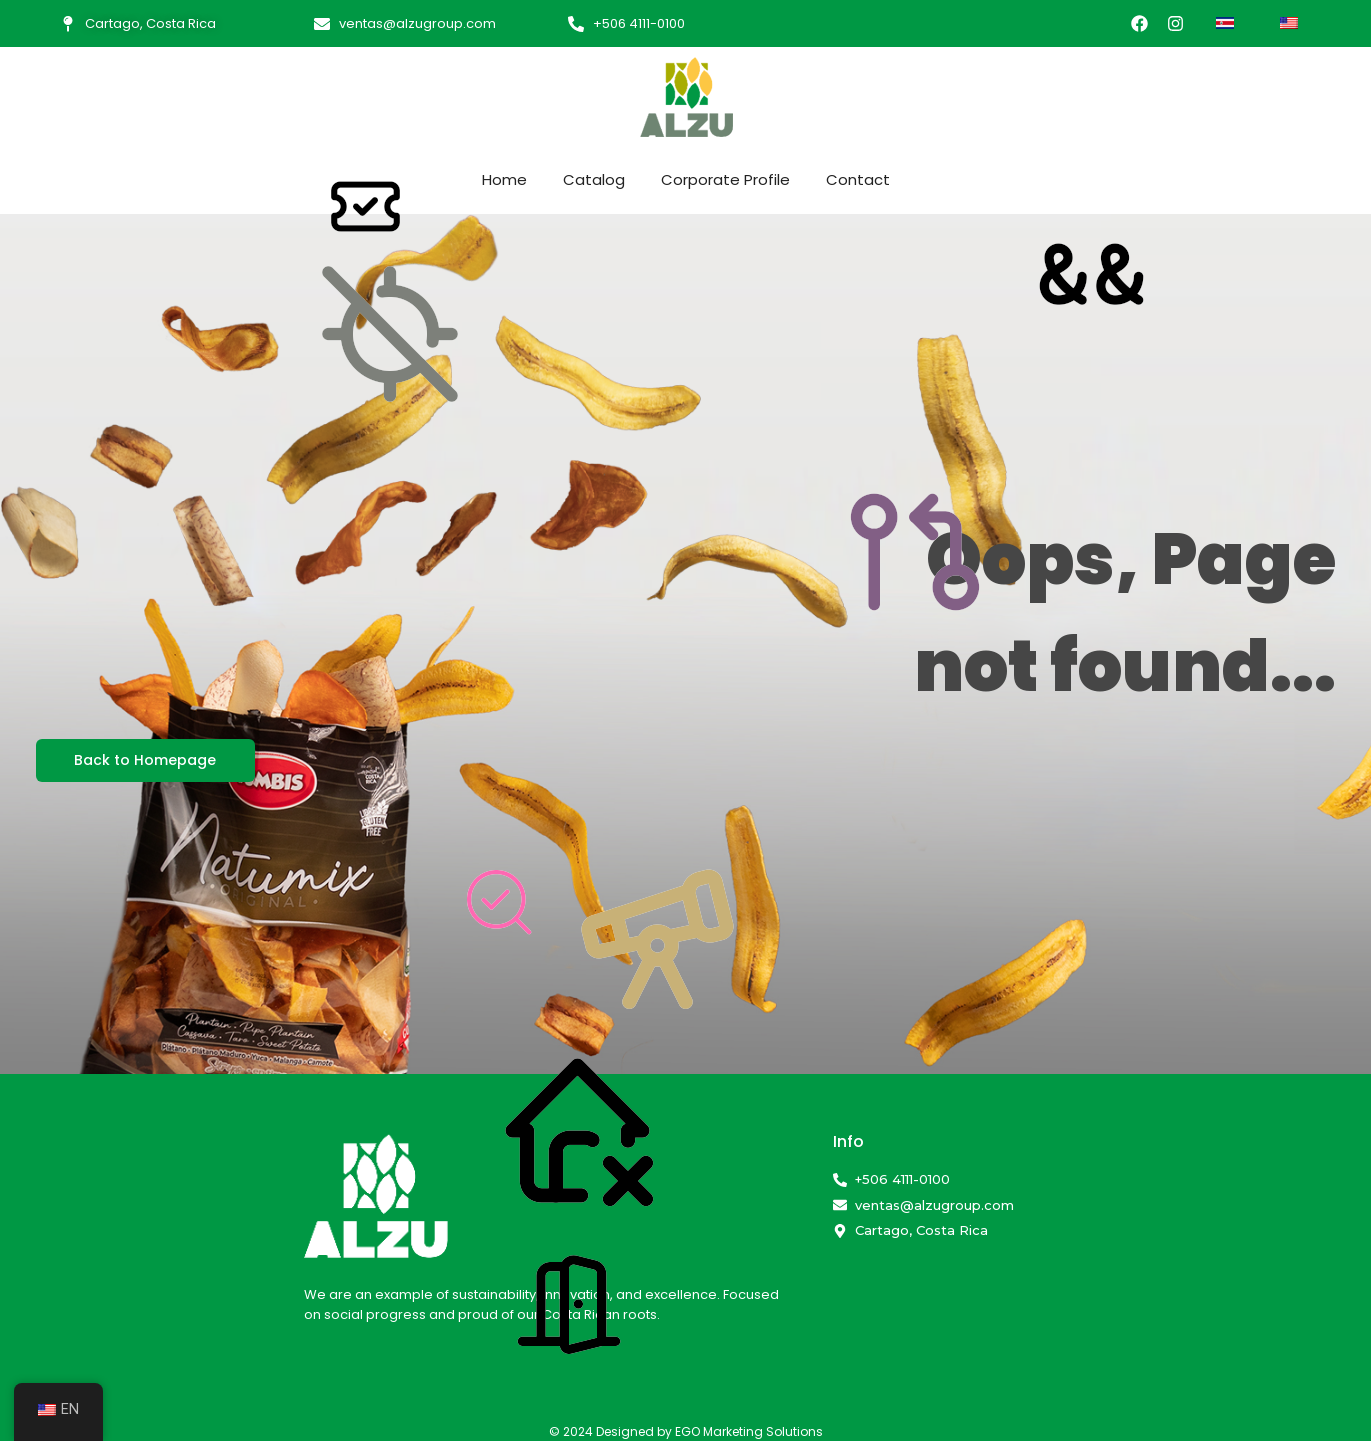 This screenshot has height=1441, width=1371. What do you see at coordinates (577, 1130) in the screenshot?
I see `remove a saved home address` at bounding box center [577, 1130].